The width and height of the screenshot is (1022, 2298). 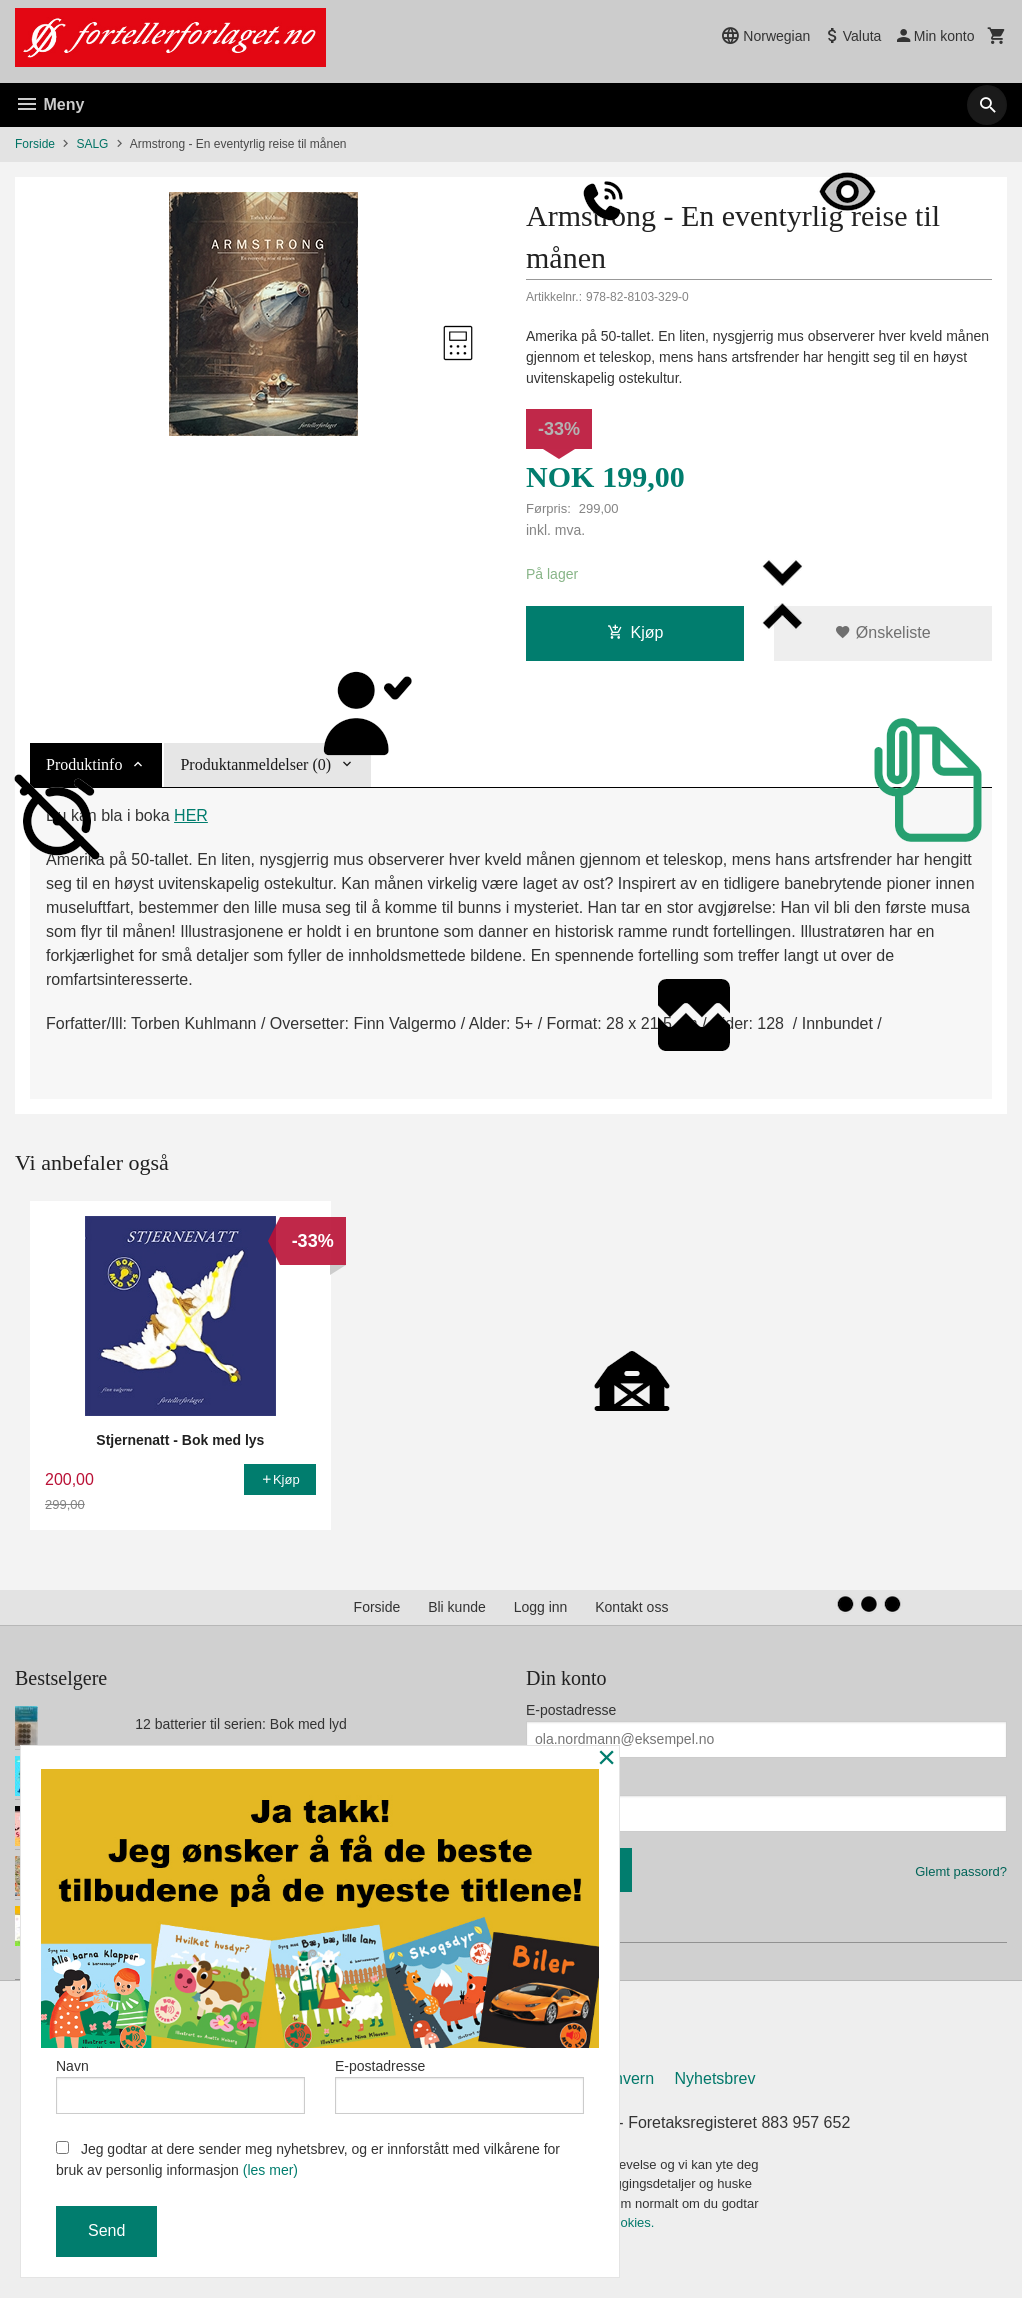 What do you see at coordinates (782, 594) in the screenshot?
I see `collapse expanded content` at bounding box center [782, 594].